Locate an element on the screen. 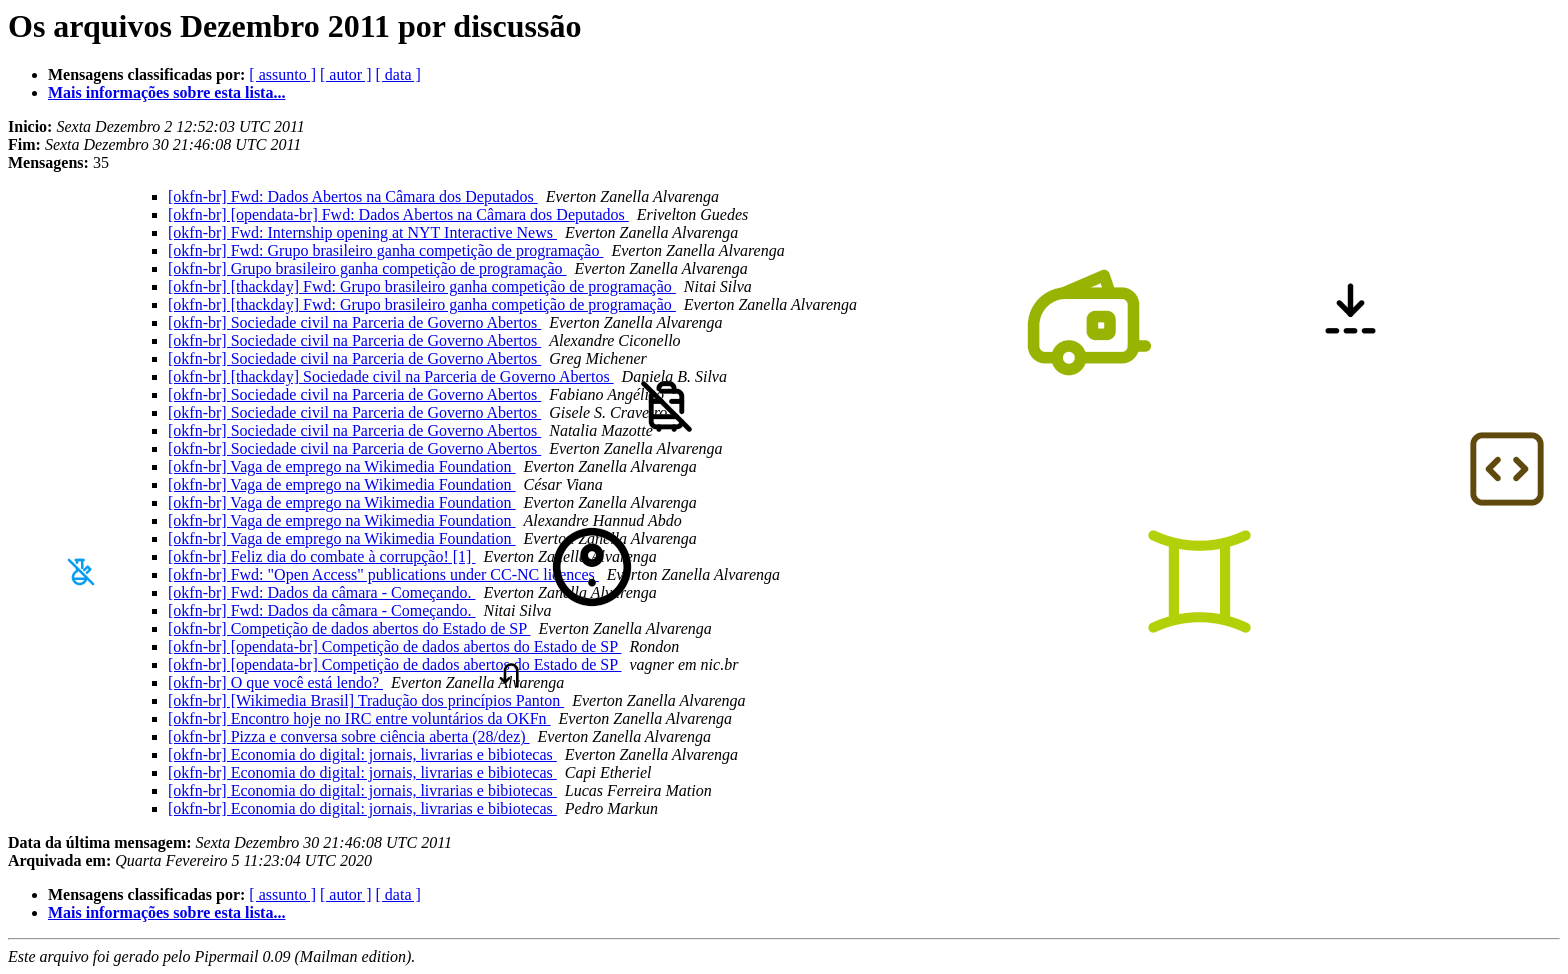 This screenshot has width=1568, height=974. view or edit source code is located at coordinates (1507, 469).